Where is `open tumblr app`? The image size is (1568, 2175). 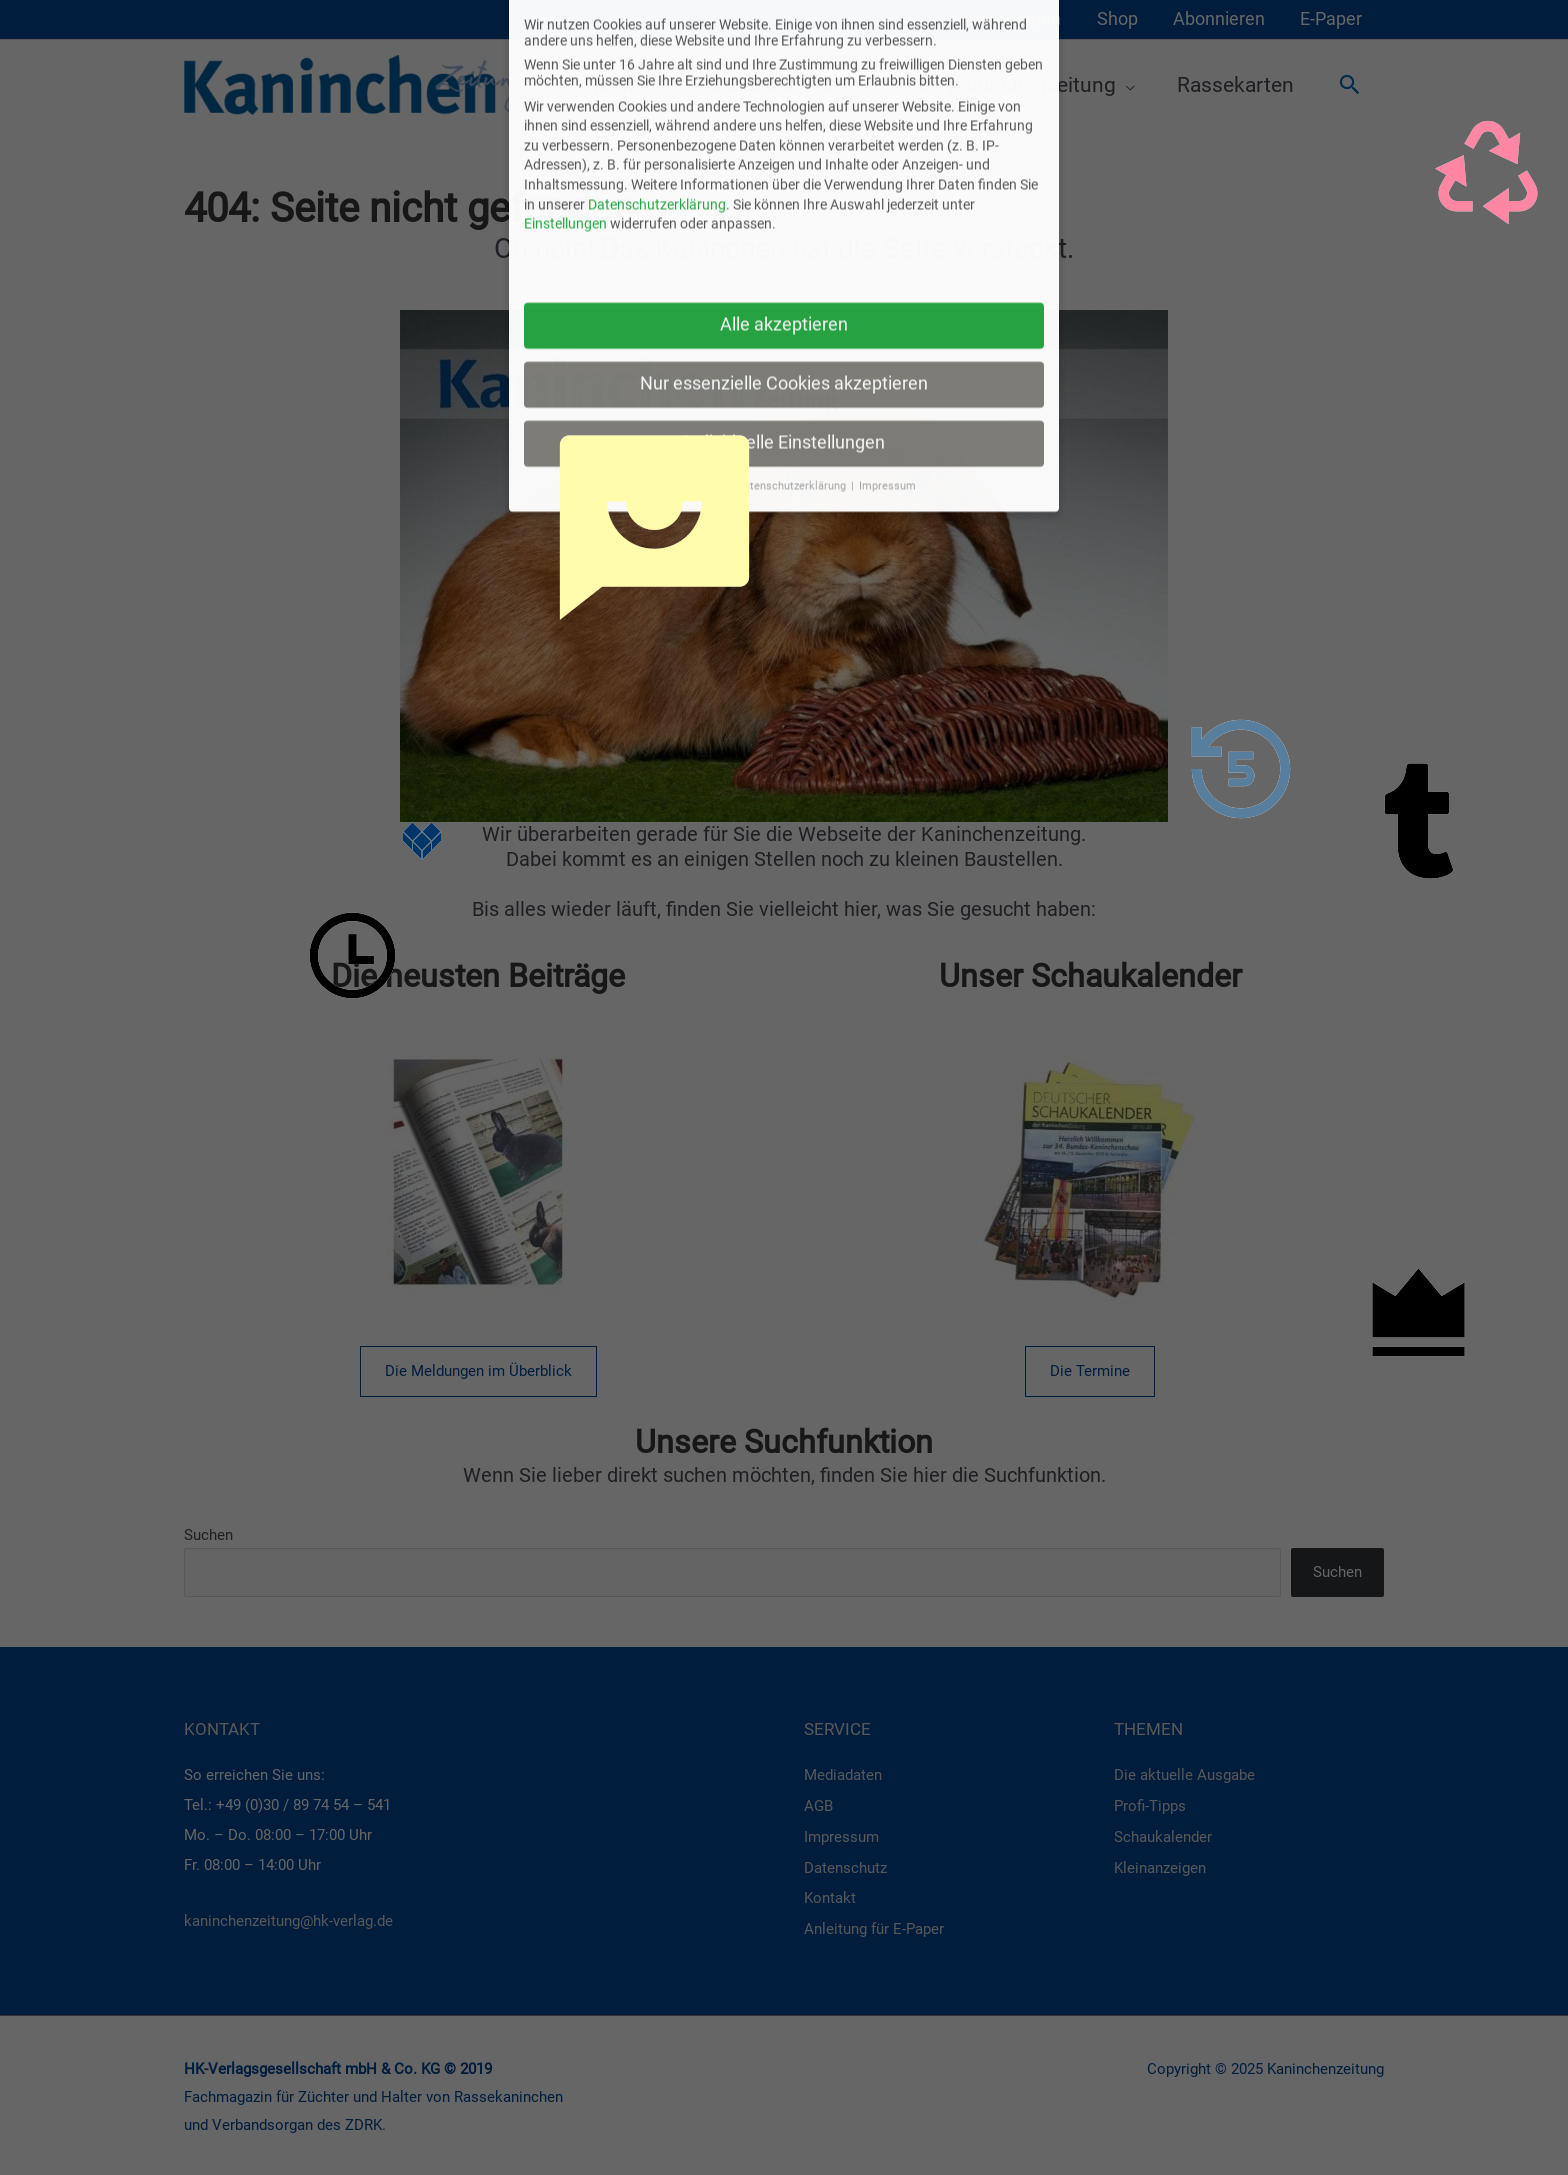
open tumblr app is located at coordinates (1419, 821).